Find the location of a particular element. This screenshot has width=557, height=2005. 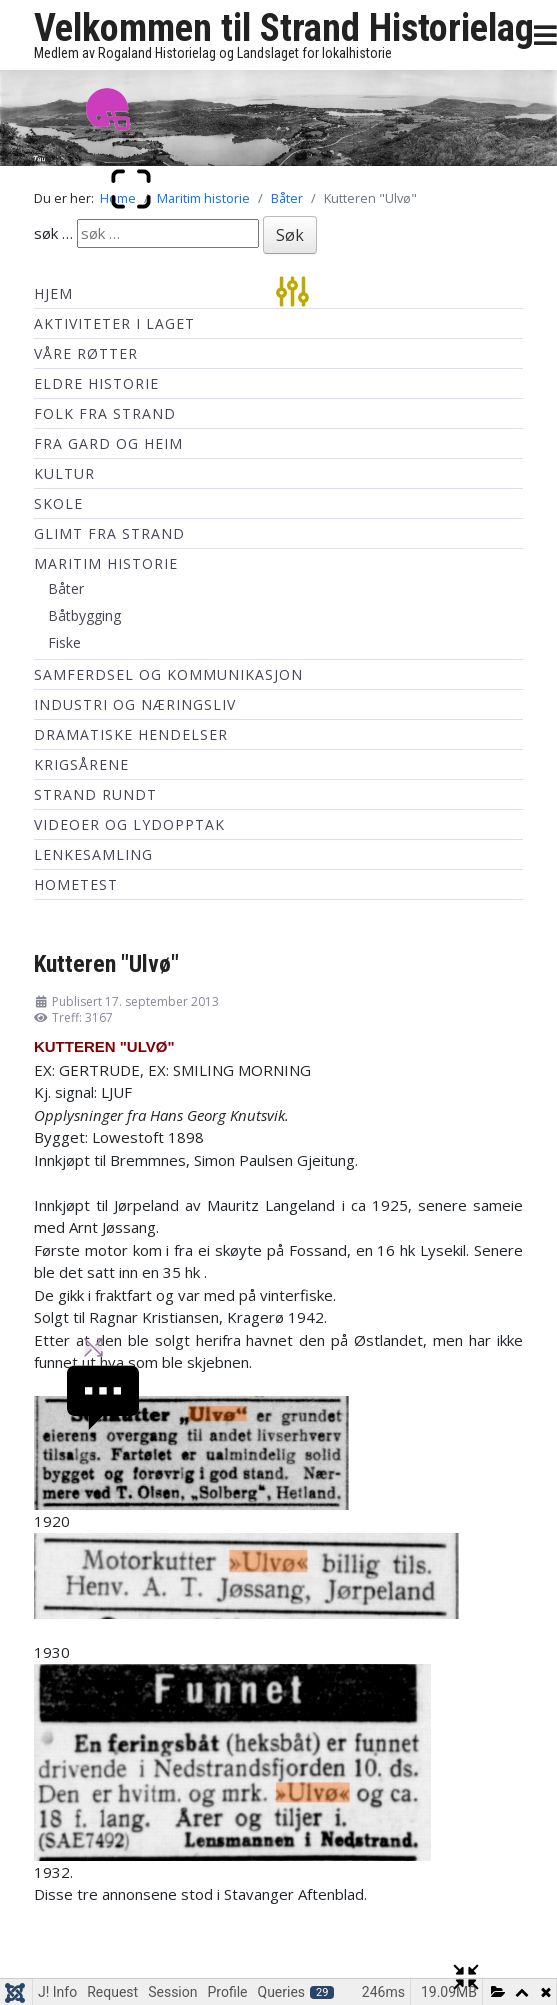

shuffle or randomize playback order is located at coordinates (93, 1347).